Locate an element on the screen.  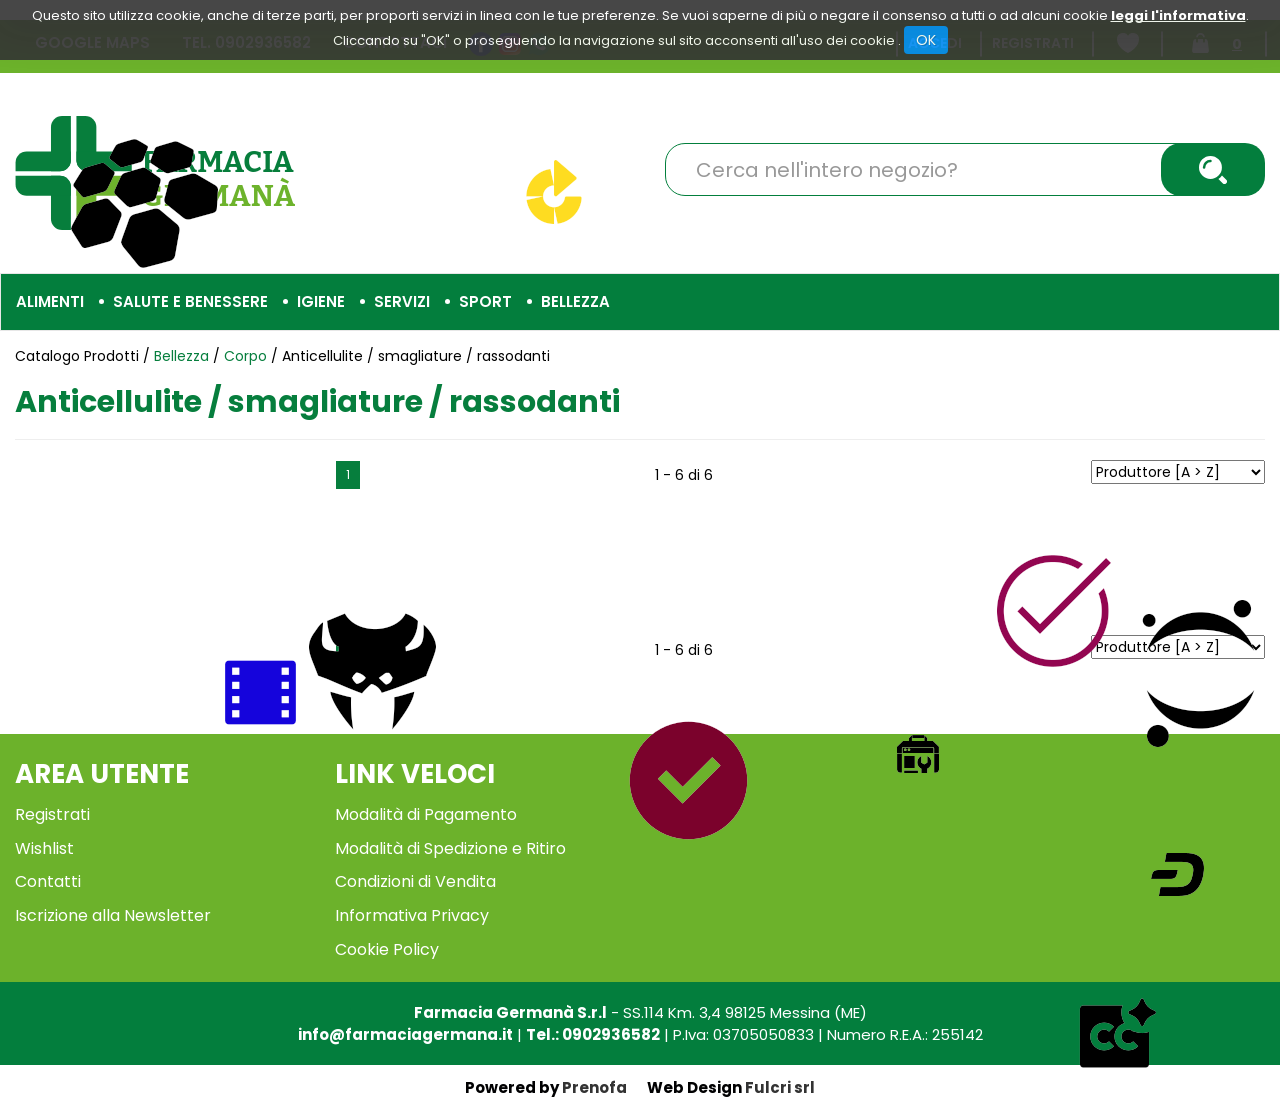
H3 geospatial indexing system logo is located at coordinates (144, 203).